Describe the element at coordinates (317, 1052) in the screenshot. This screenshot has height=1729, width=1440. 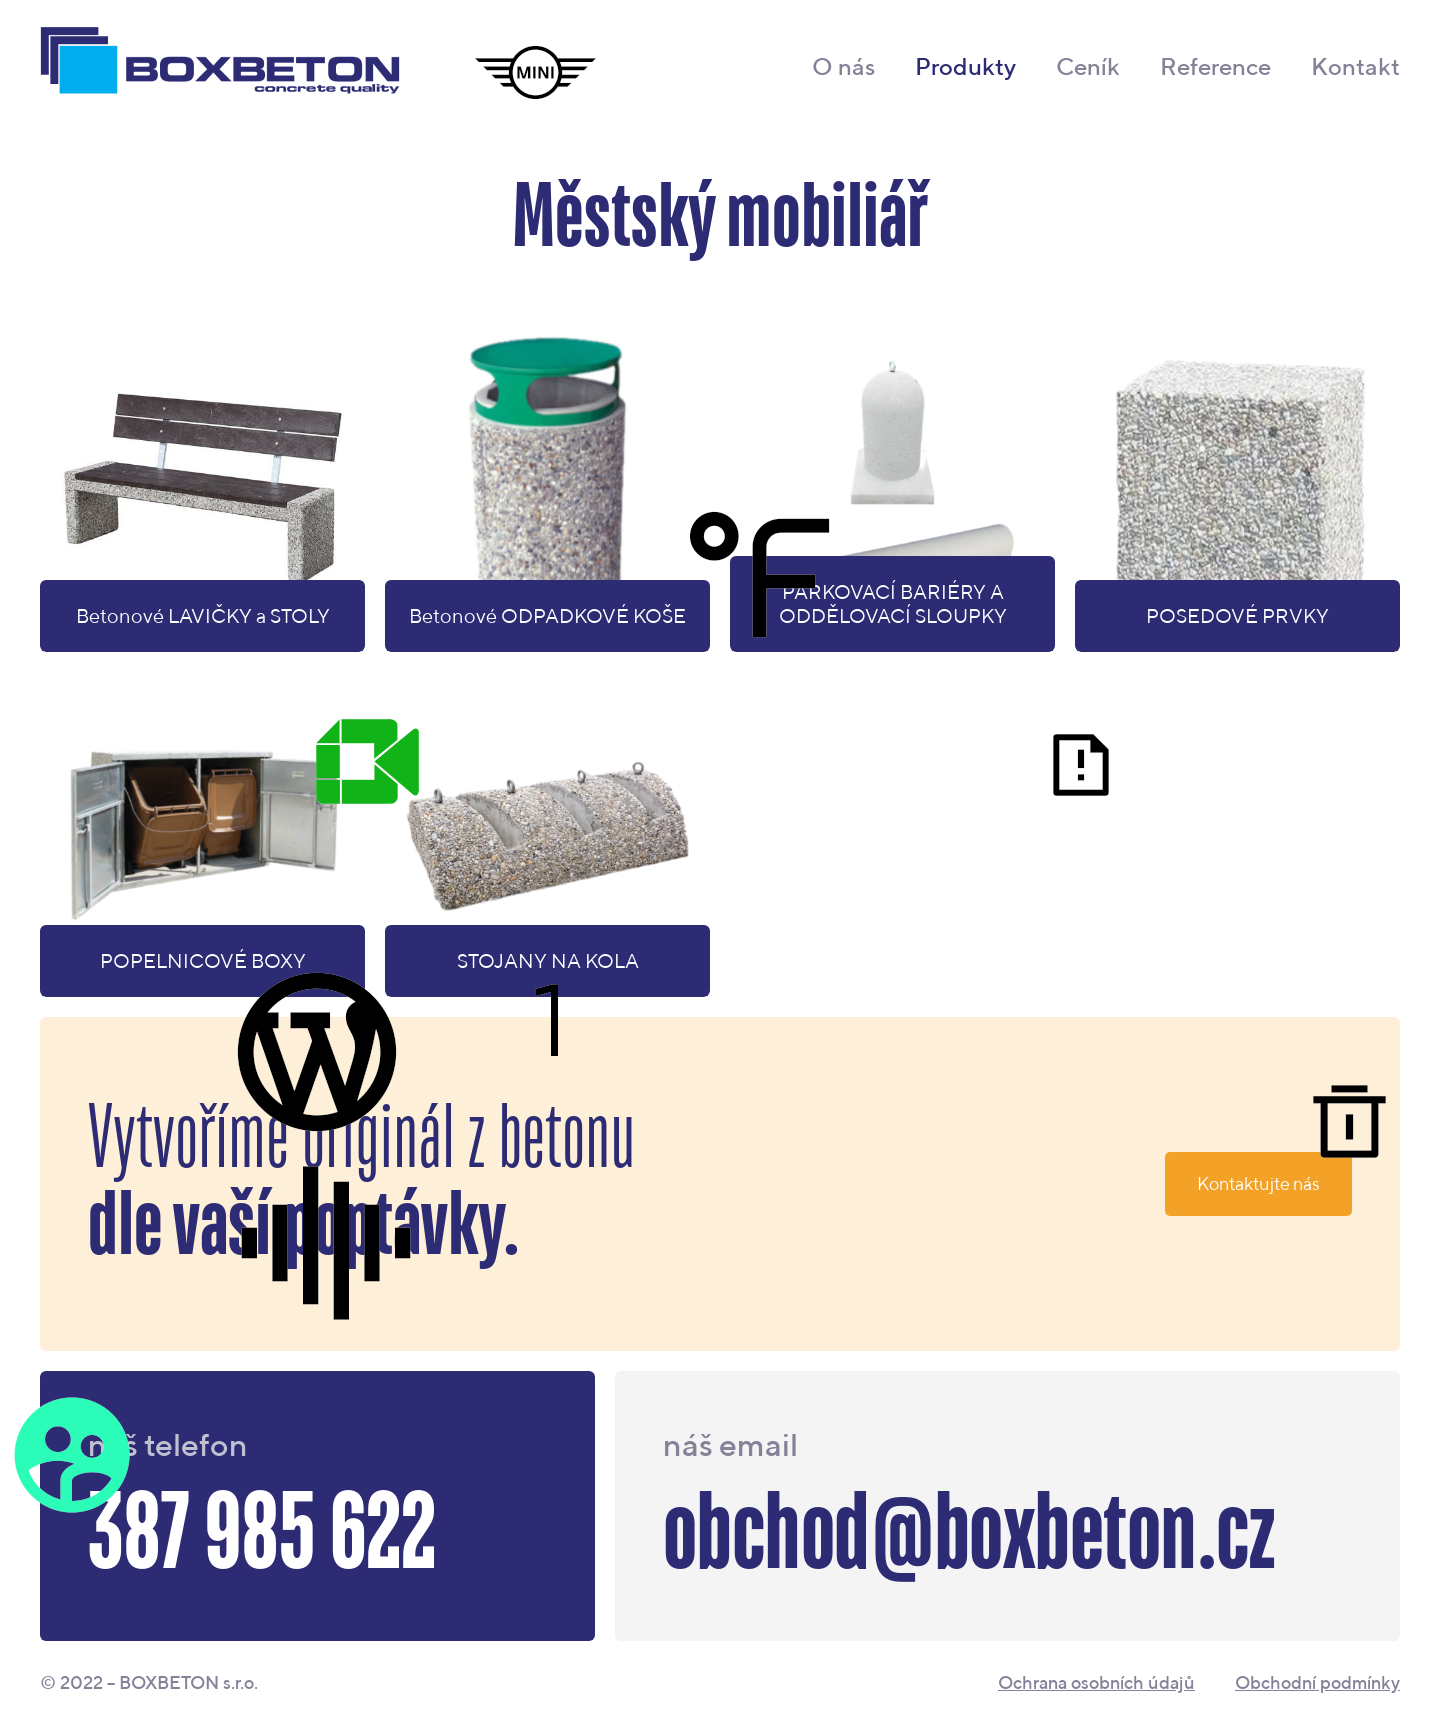
I see `link to WordPress website or blog` at that location.